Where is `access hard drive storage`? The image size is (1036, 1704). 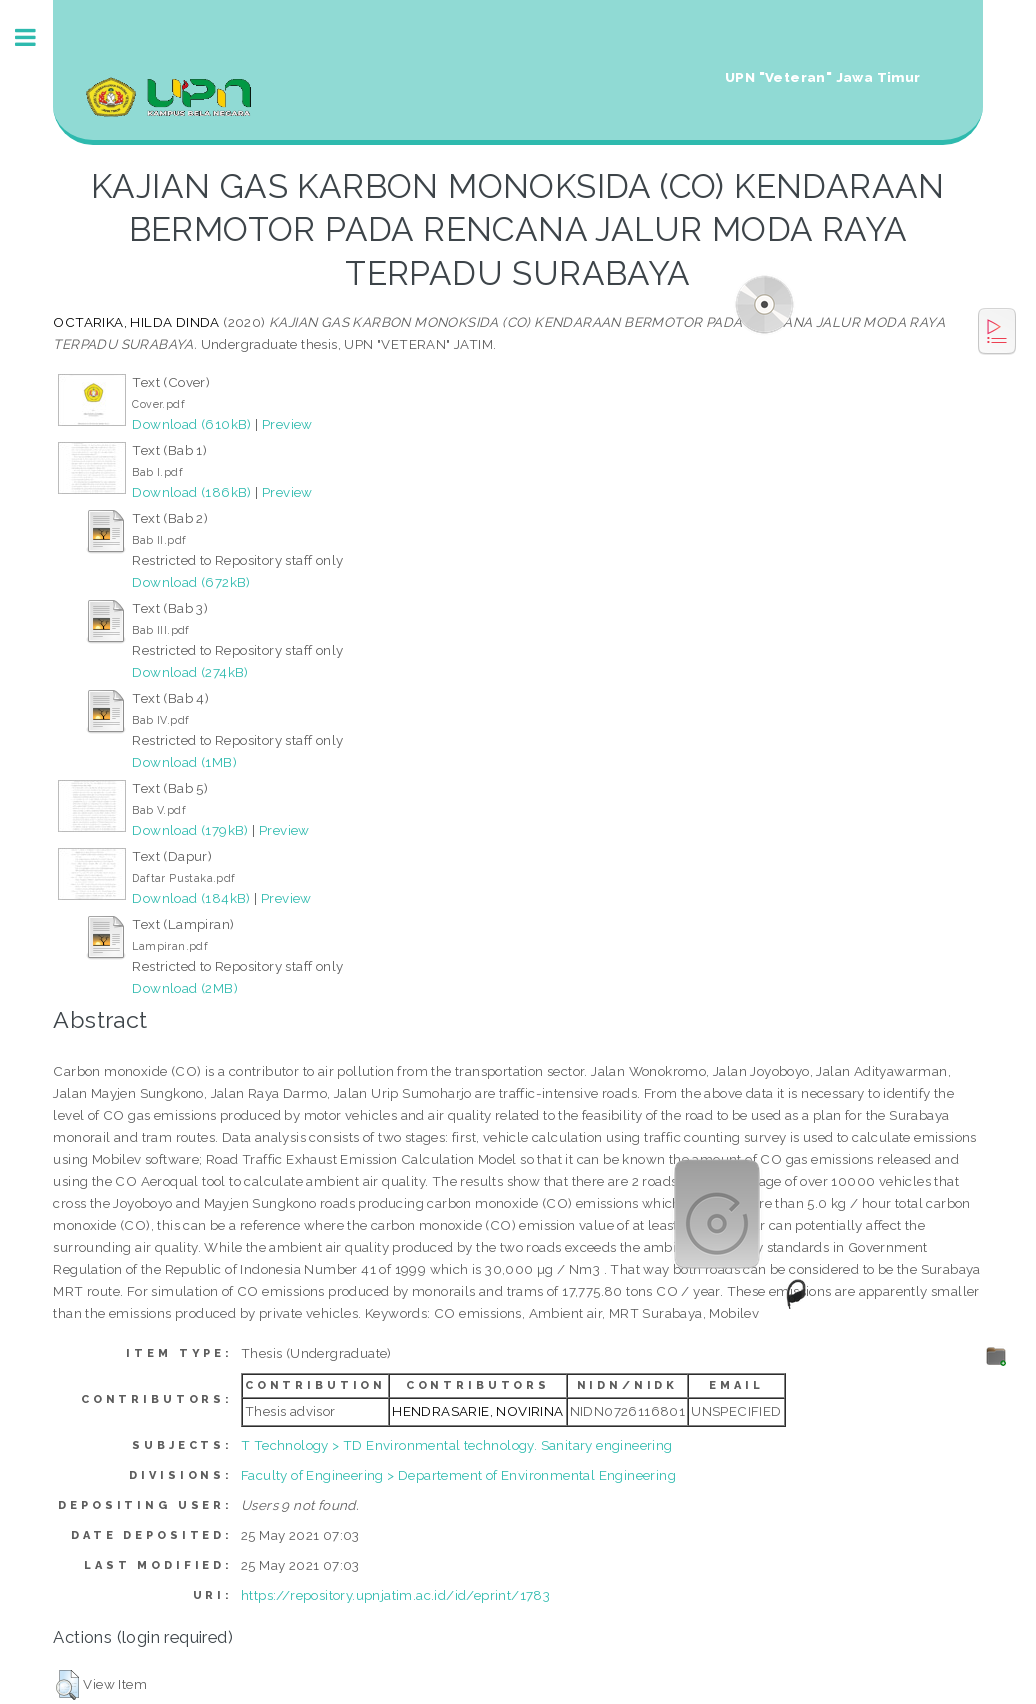
access hard drive storage is located at coordinates (717, 1214).